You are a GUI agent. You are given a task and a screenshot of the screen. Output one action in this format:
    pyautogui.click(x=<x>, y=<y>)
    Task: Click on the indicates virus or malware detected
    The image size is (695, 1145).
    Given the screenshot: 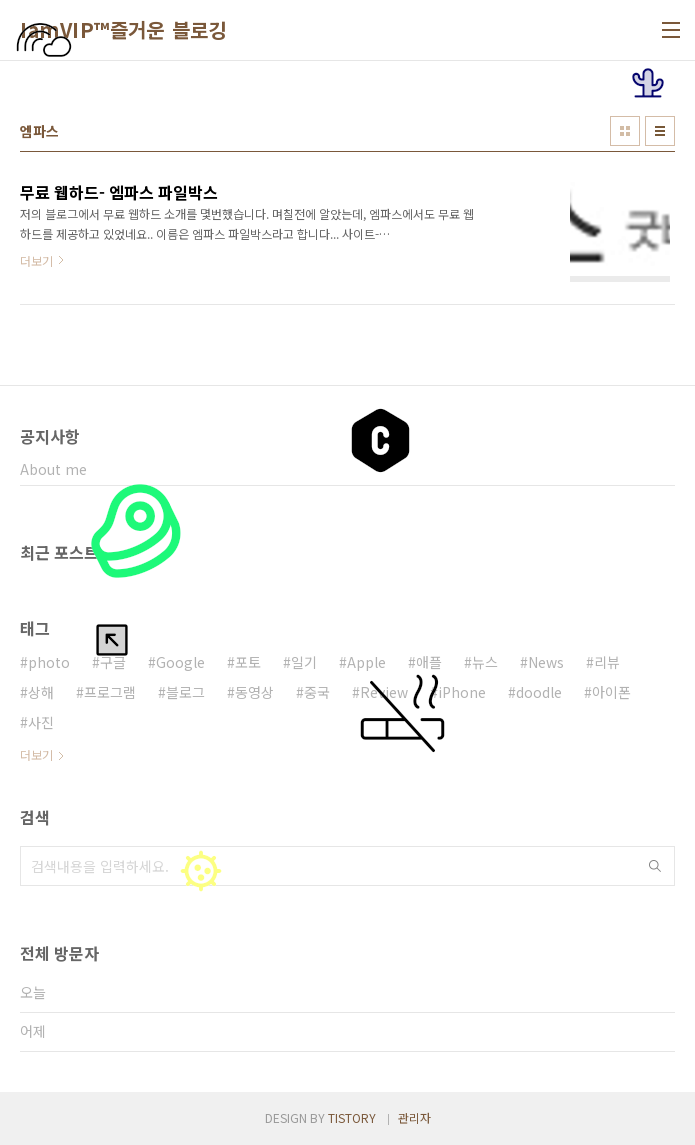 What is the action you would take?
    pyautogui.click(x=201, y=871)
    